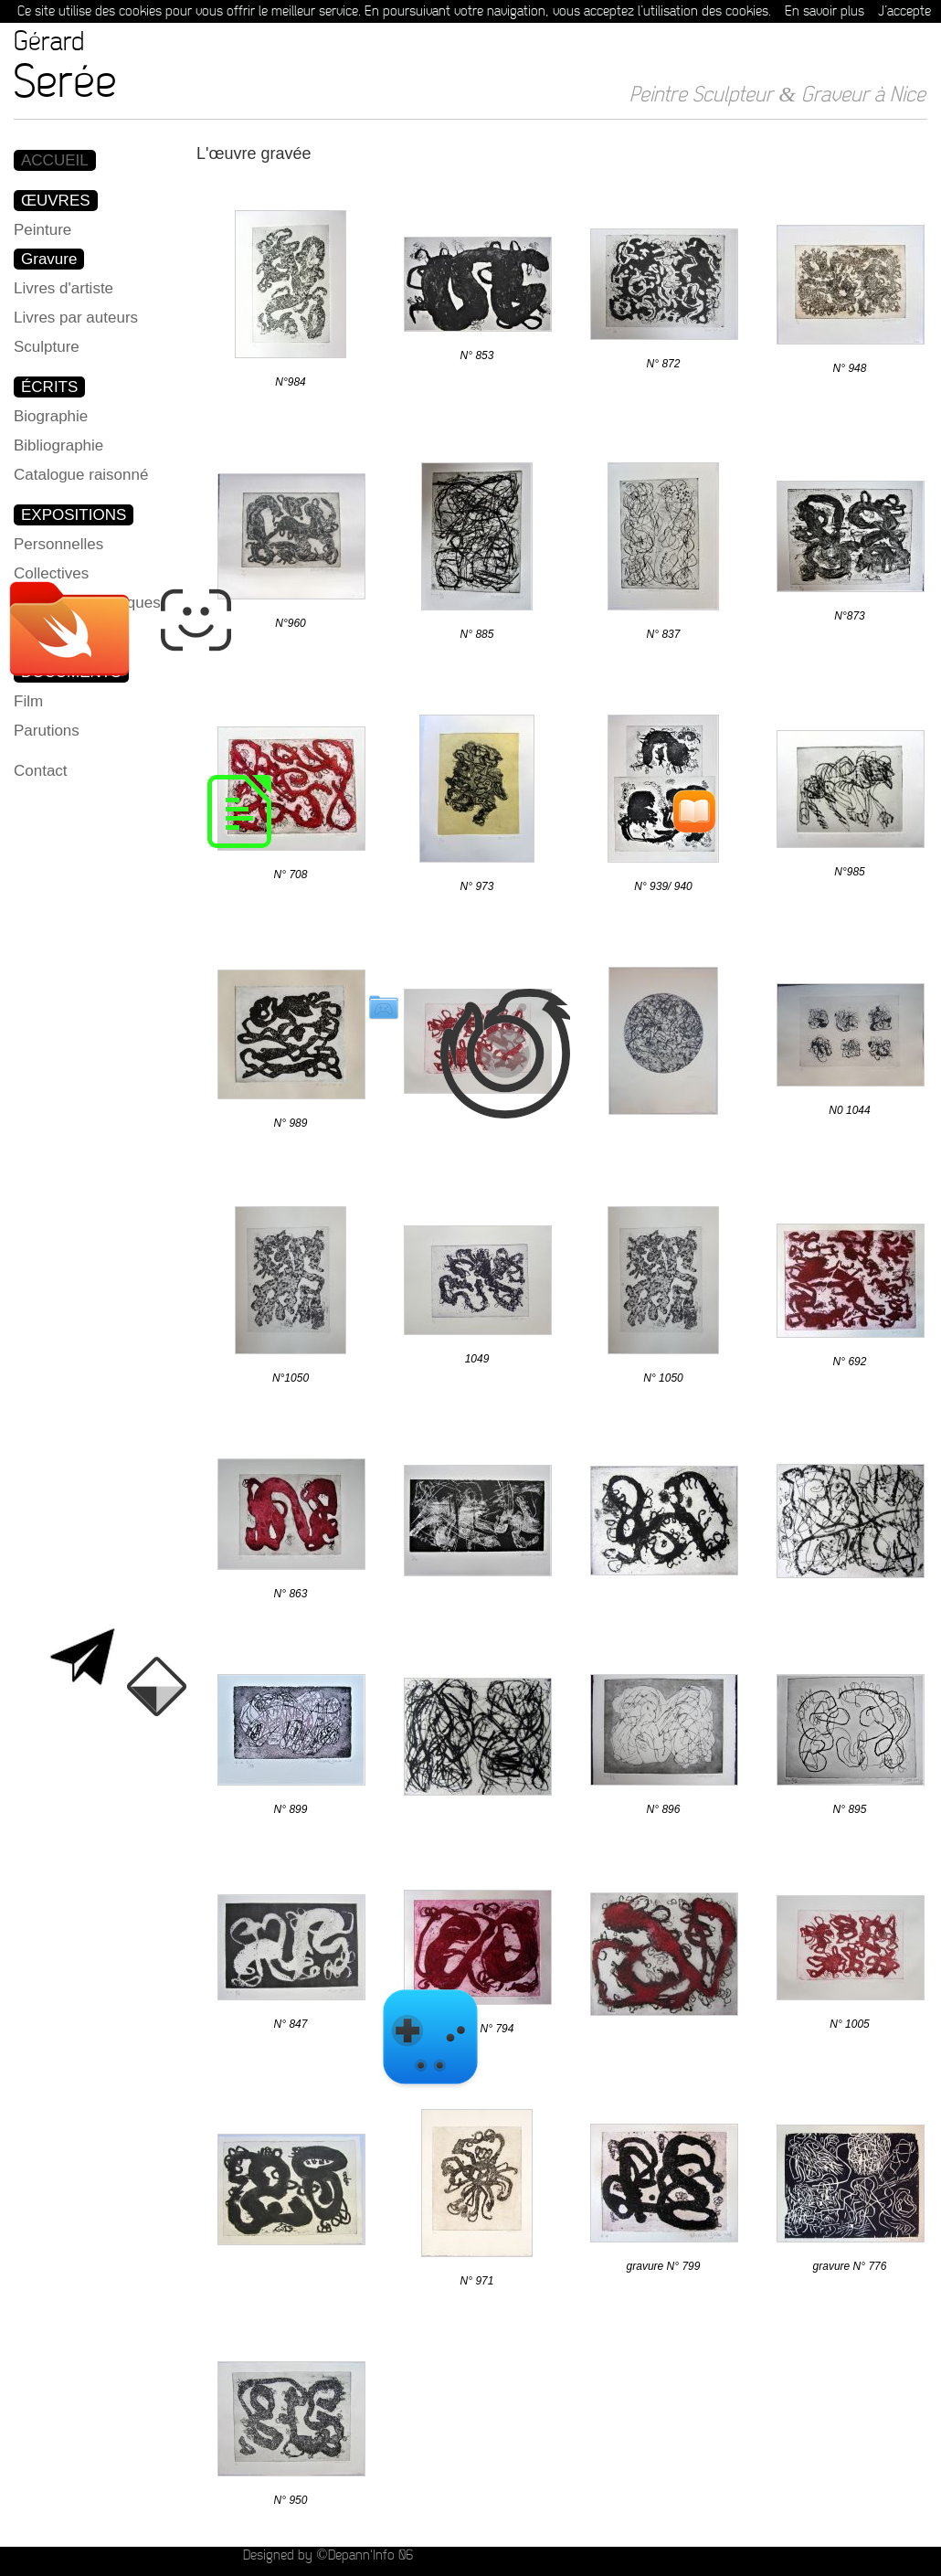  Describe the element at coordinates (694, 811) in the screenshot. I see `open the Books app` at that location.